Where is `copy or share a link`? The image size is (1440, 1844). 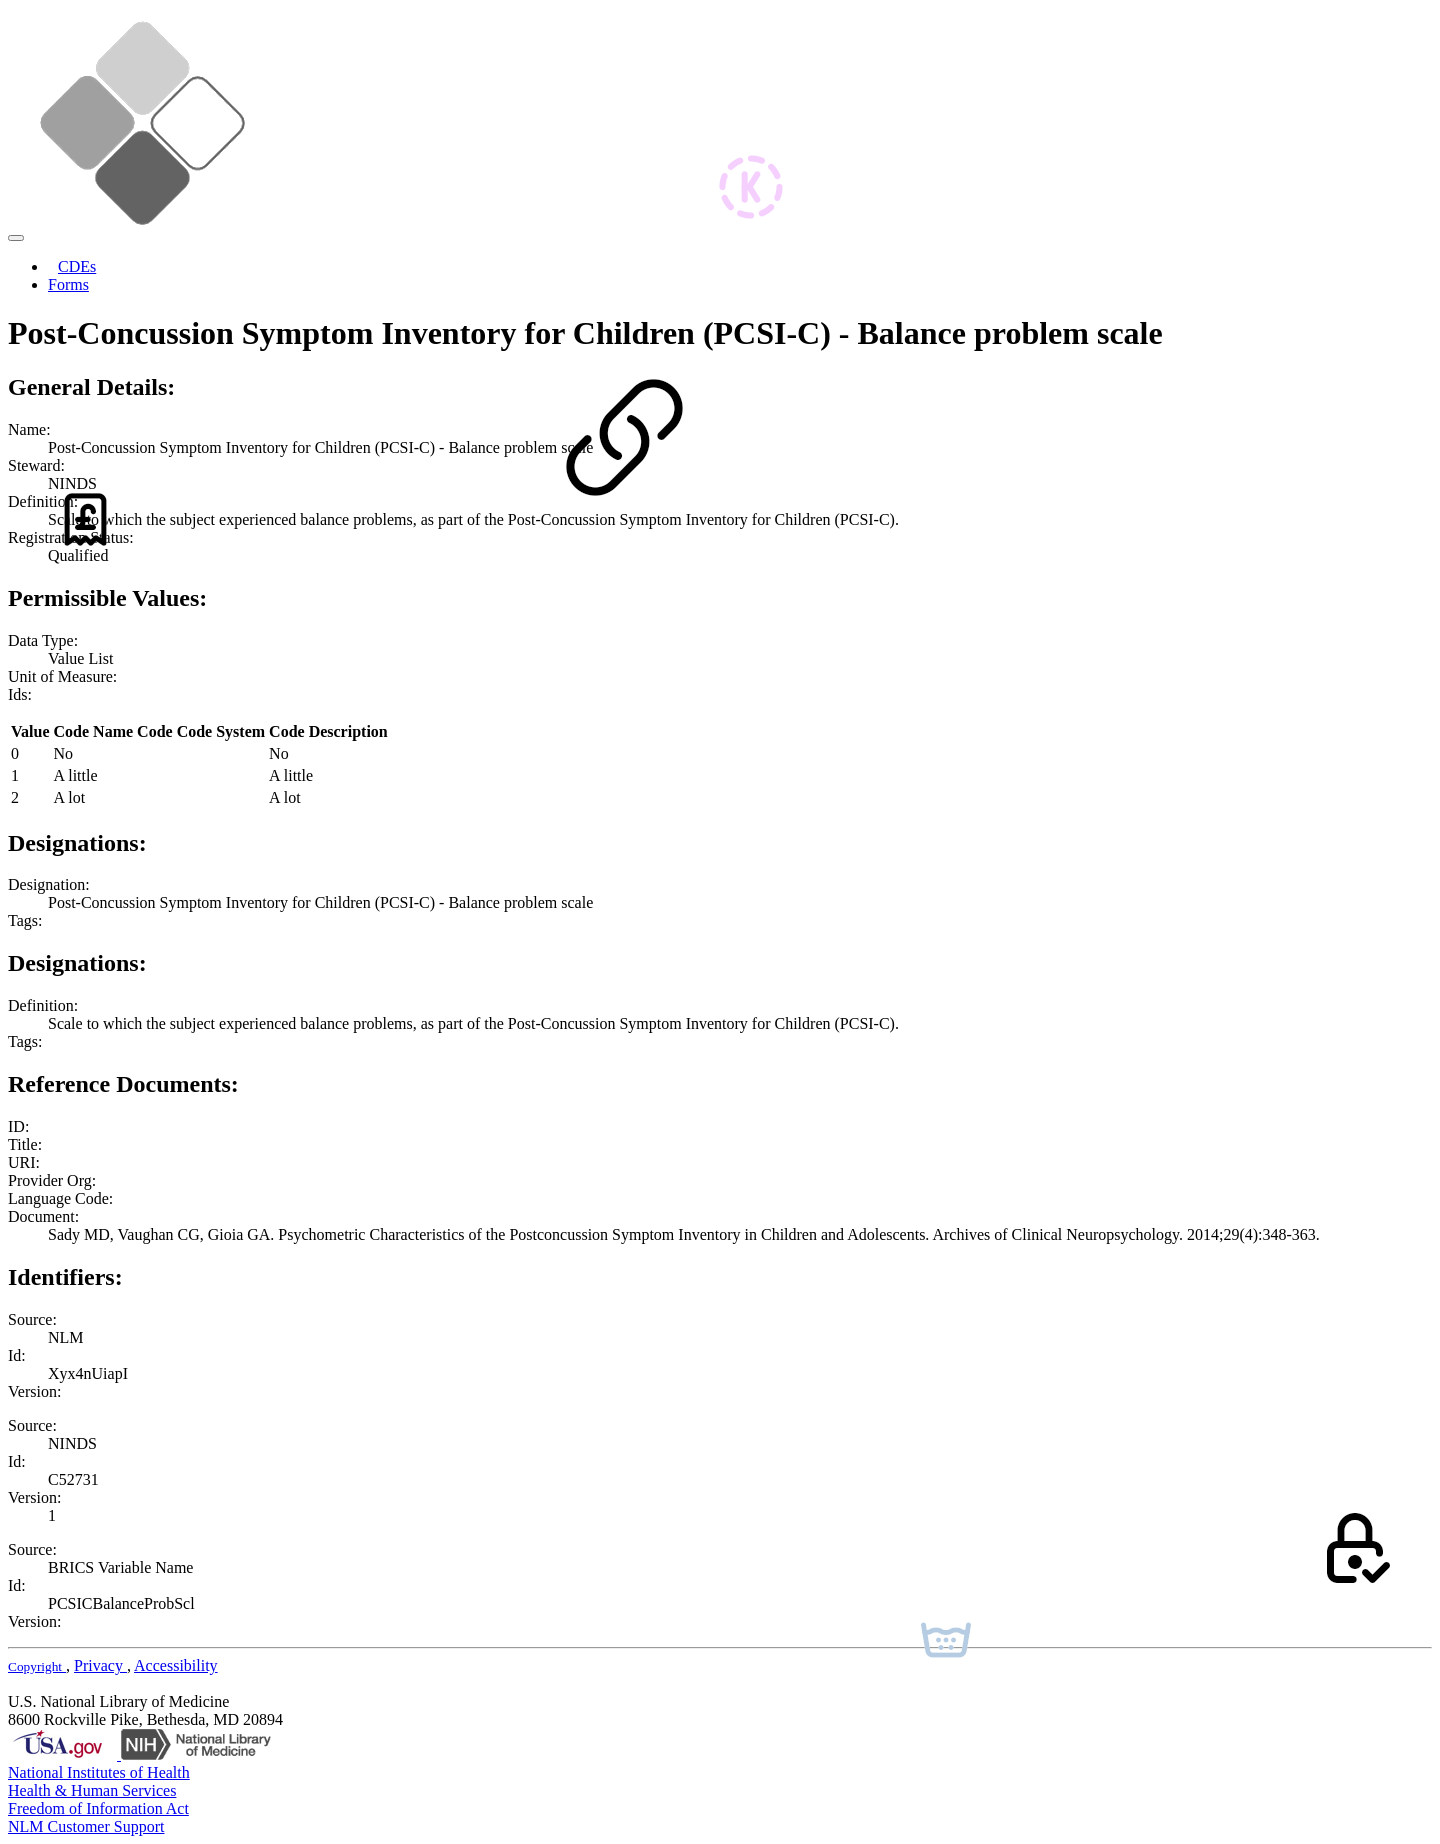
copy or share a link is located at coordinates (624, 437).